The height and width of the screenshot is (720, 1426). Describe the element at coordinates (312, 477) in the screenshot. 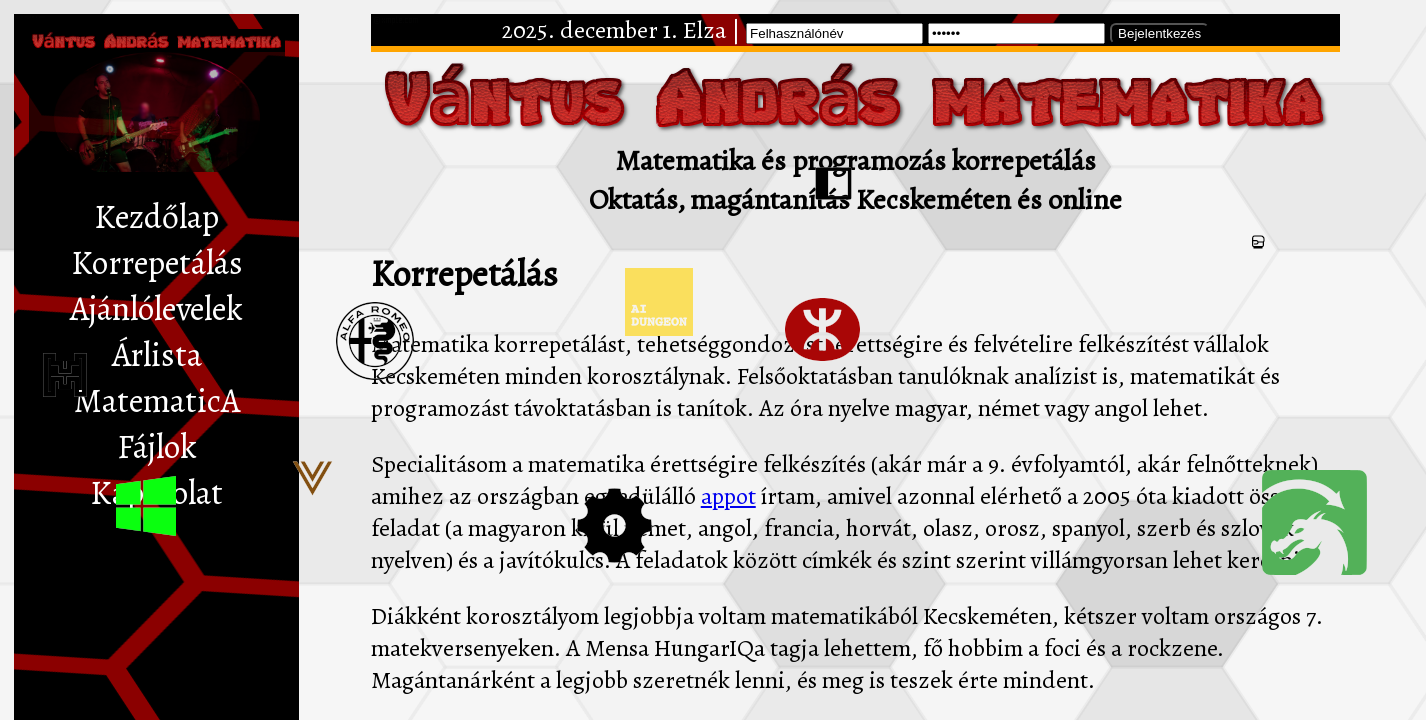

I see `vue.js framework logo` at that location.